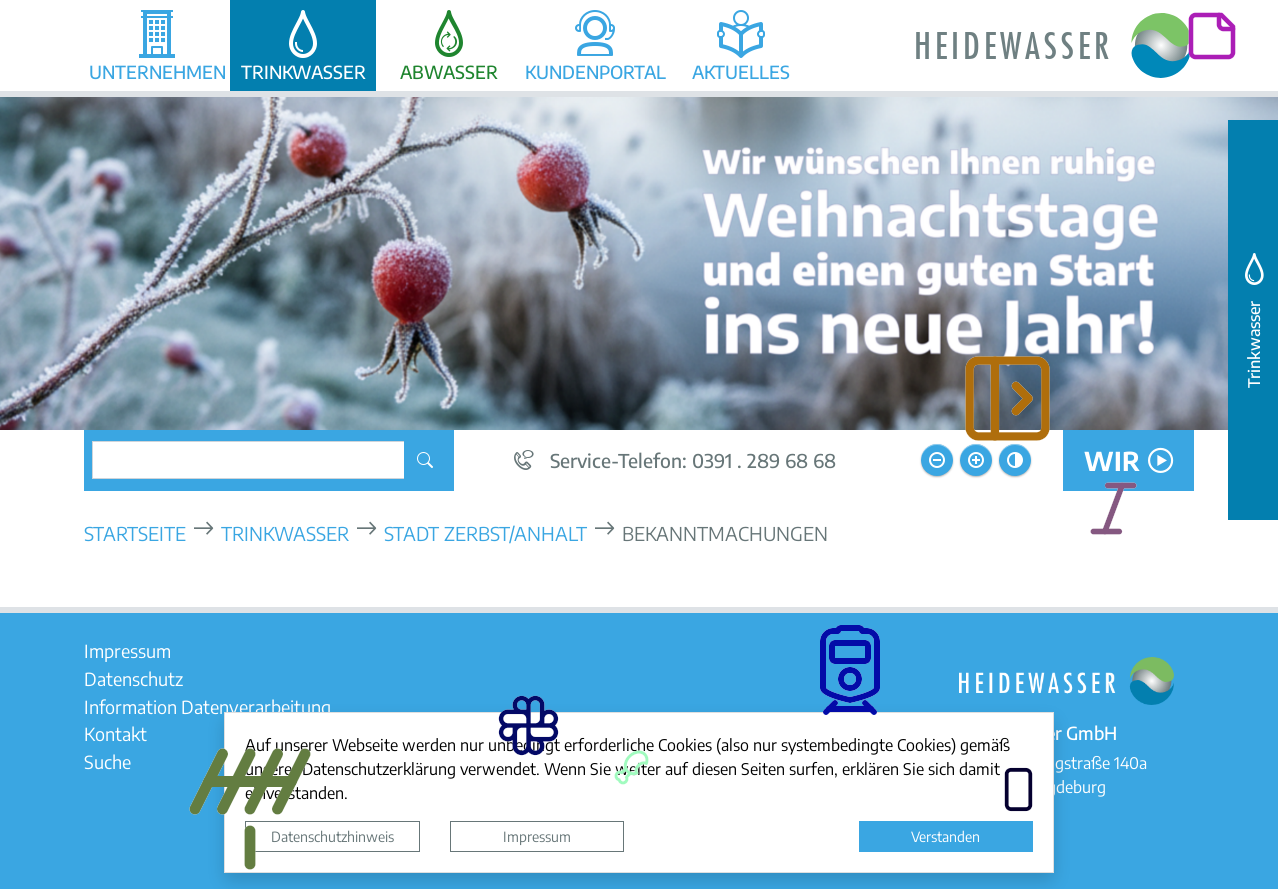 This screenshot has width=1278, height=889. Describe the element at coordinates (528, 725) in the screenshot. I see `open slack messaging app` at that location.